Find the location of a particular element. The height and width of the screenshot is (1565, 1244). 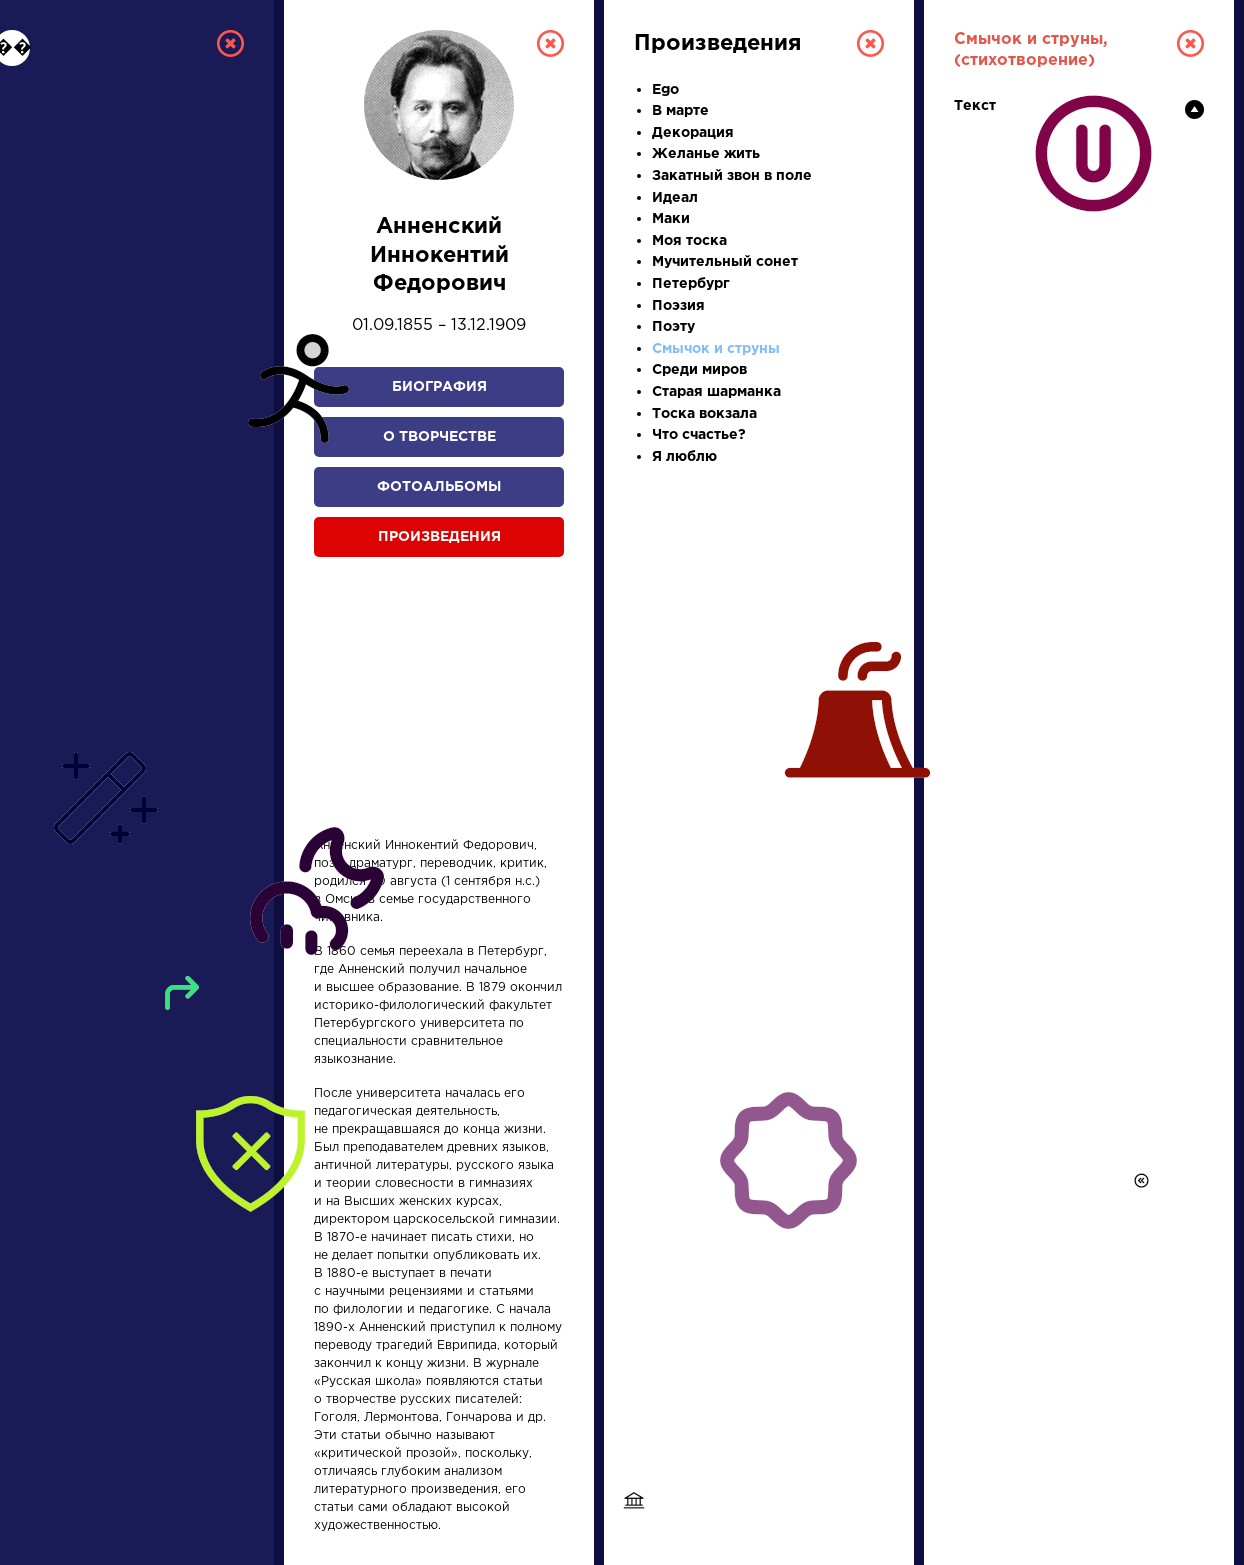

access banking or financial services is located at coordinates (634, 1501).